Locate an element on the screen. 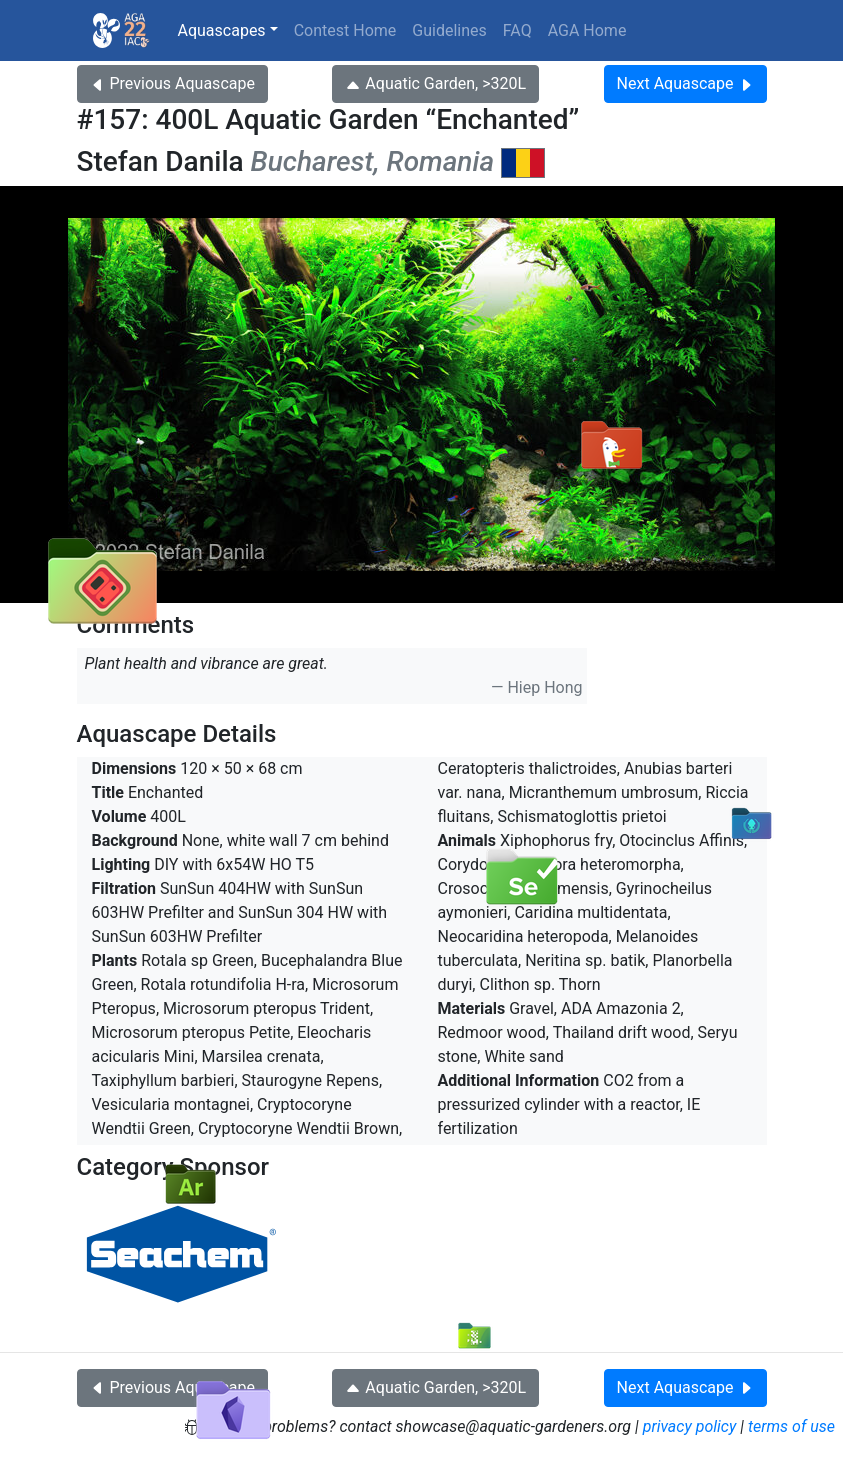 The width and height of the screenshot is (843, 1463). open DuckDuckGo browser downloads folder is located at coordinates (611, 446).